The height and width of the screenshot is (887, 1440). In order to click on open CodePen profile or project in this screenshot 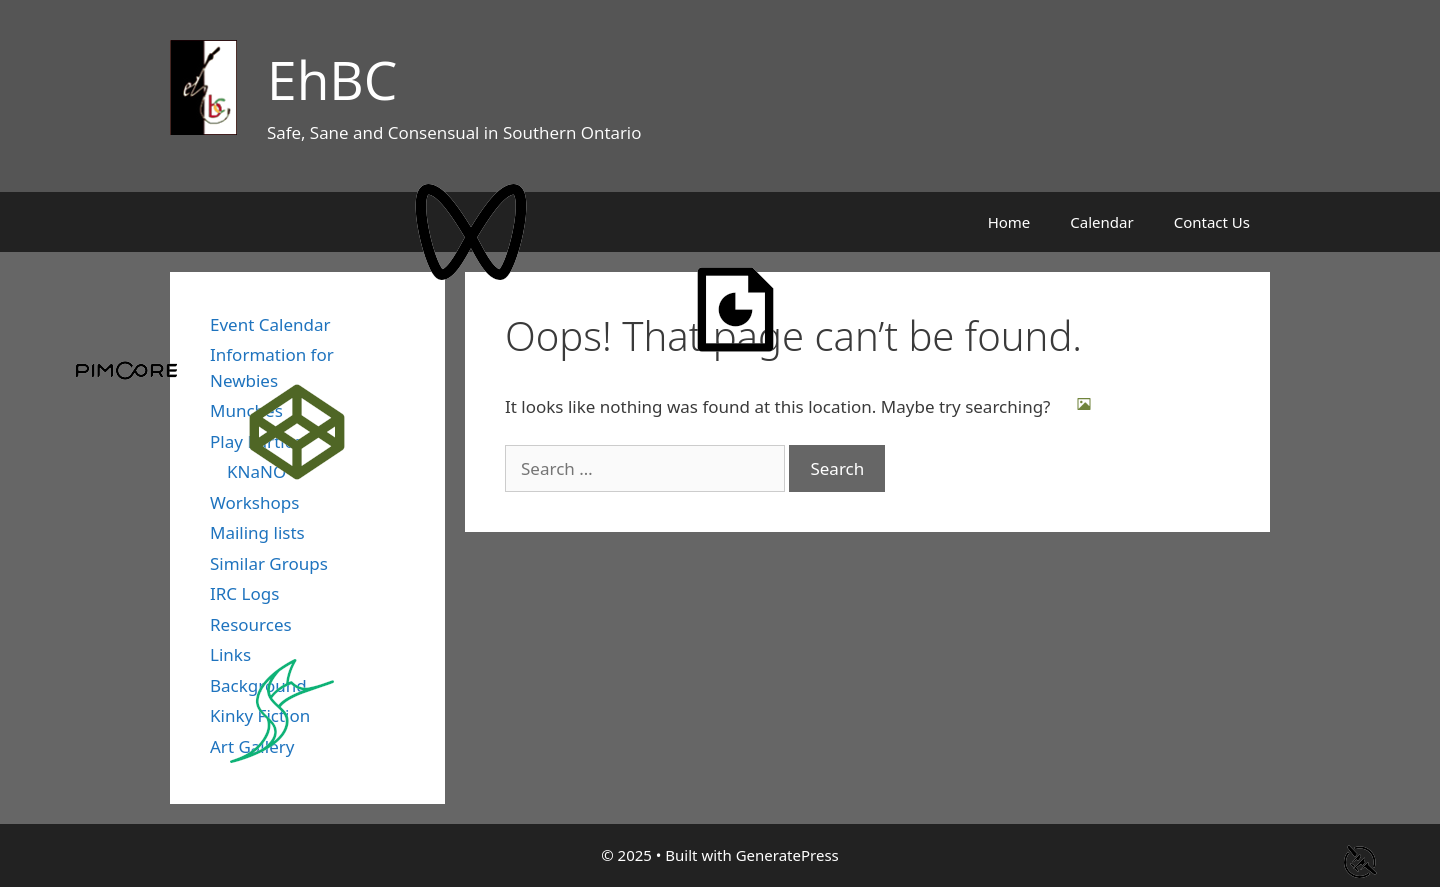, I will do `click(297, 432)`.